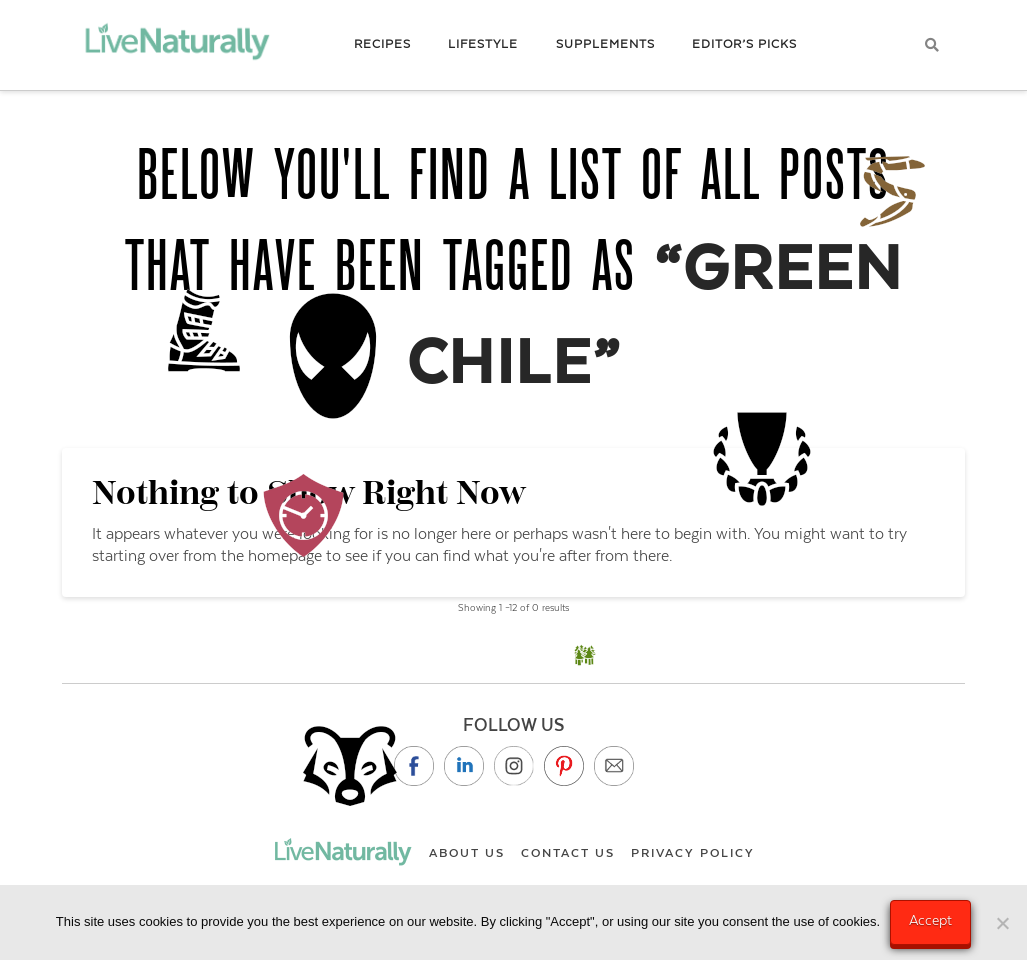  I want to click on select spider mask avatar or character, so click(333, 356).